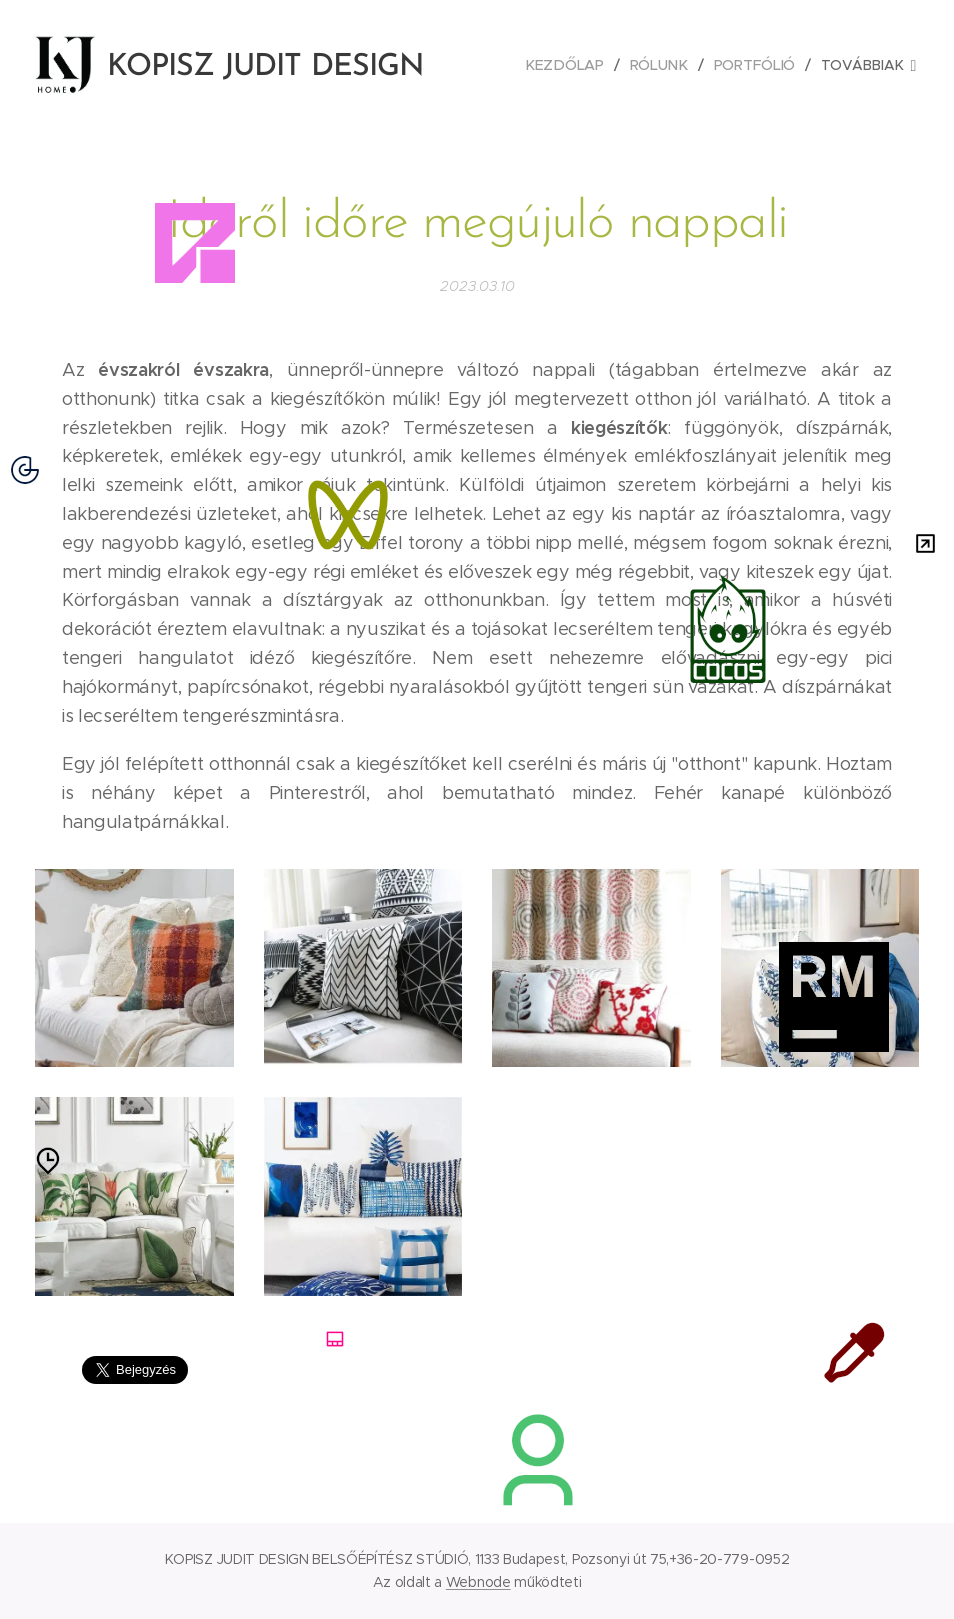  What do you see at coordinates (48, 1160) in the screenshot?
I see `view location history` at bounding box center [48, 1160].